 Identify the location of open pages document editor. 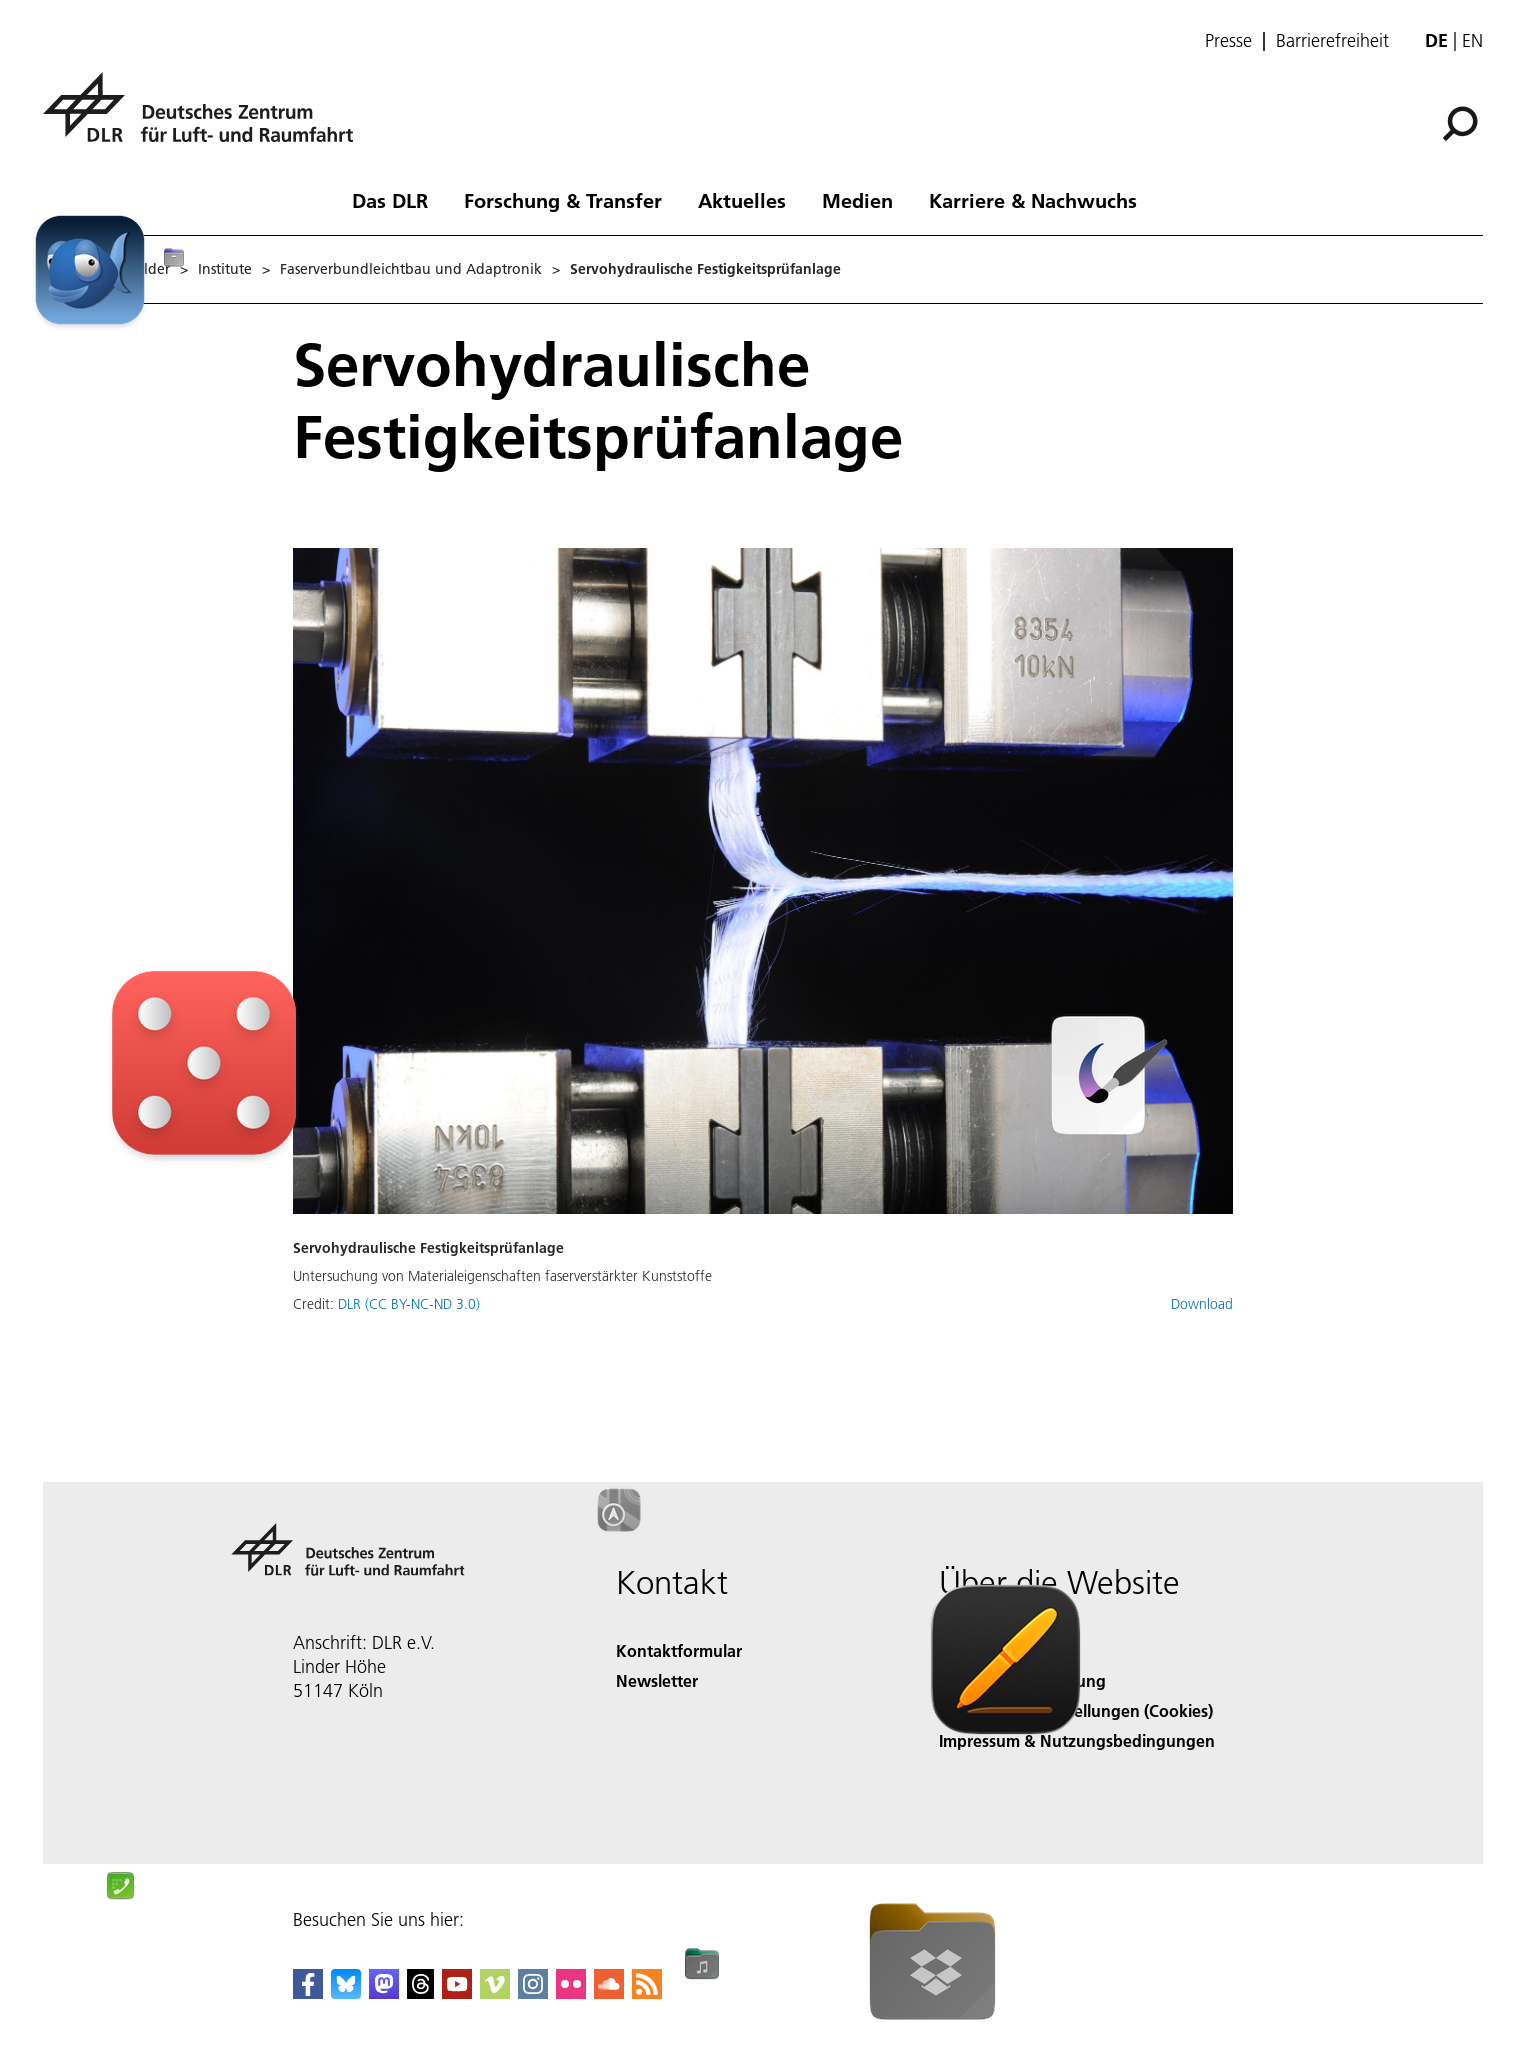
(1005, 1659).